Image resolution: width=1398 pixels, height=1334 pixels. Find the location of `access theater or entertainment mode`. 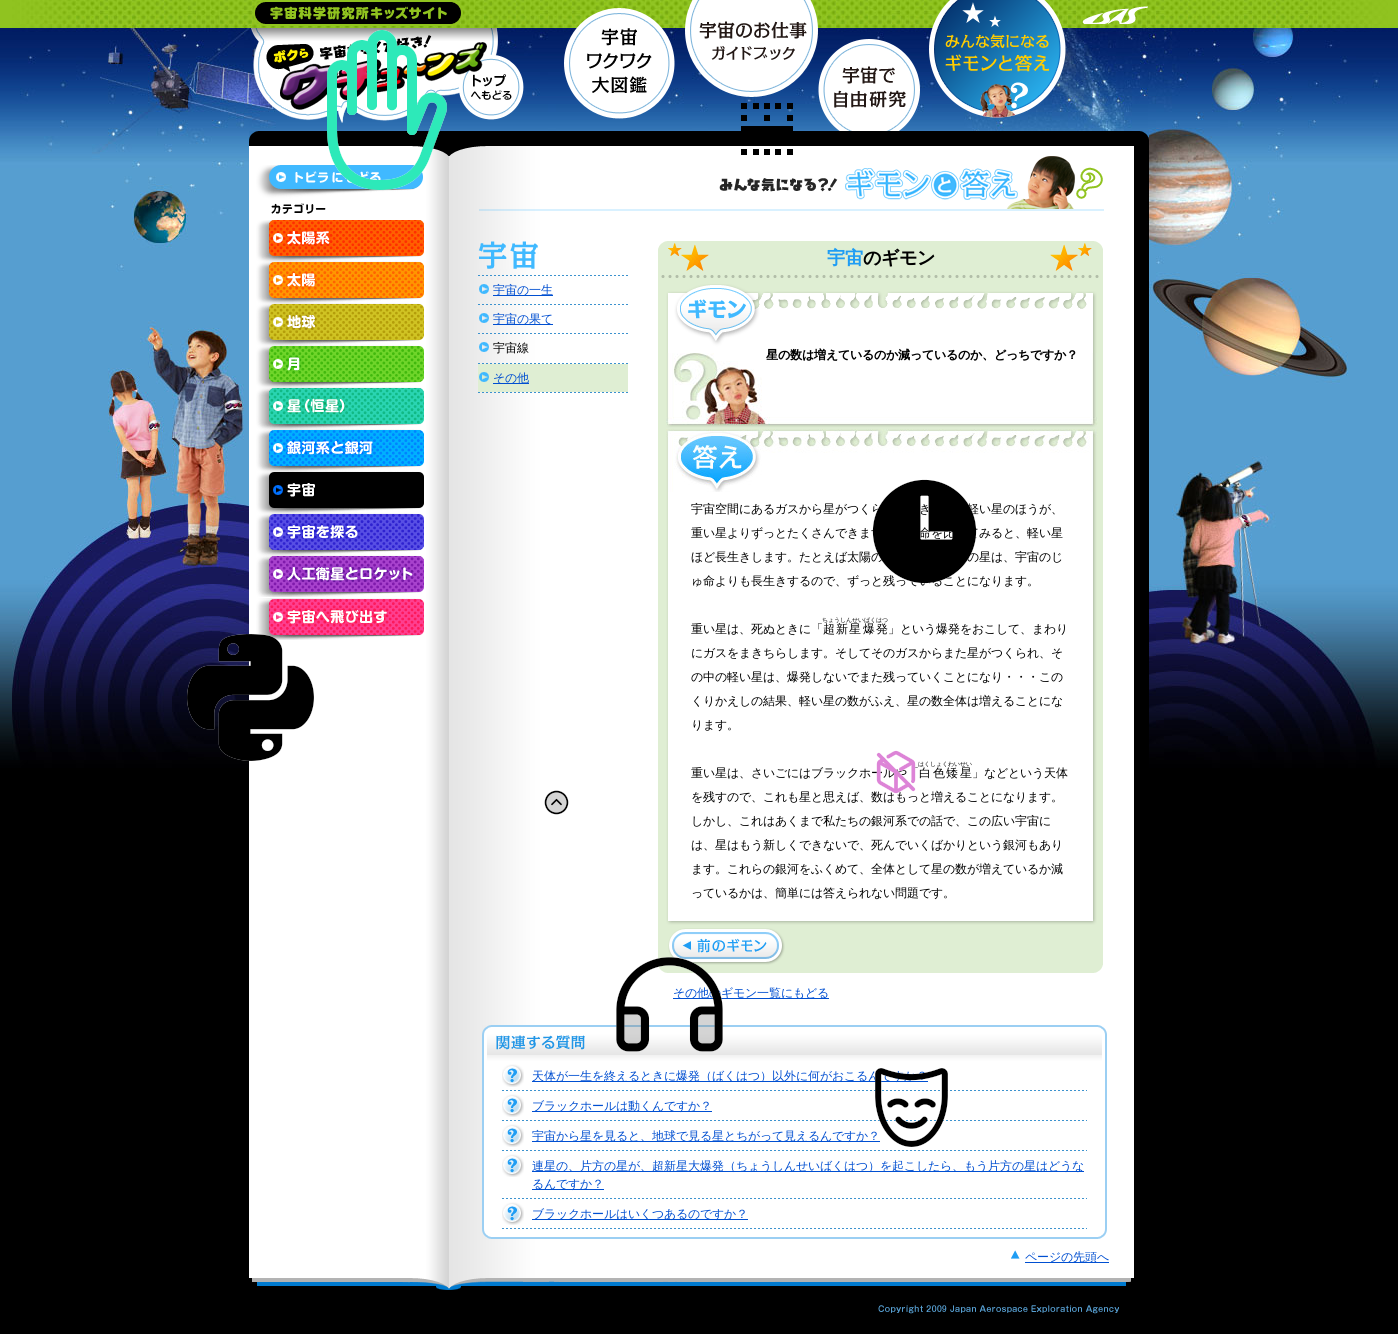

access theater or entertainment mode is located at coordinates (911, 1104).